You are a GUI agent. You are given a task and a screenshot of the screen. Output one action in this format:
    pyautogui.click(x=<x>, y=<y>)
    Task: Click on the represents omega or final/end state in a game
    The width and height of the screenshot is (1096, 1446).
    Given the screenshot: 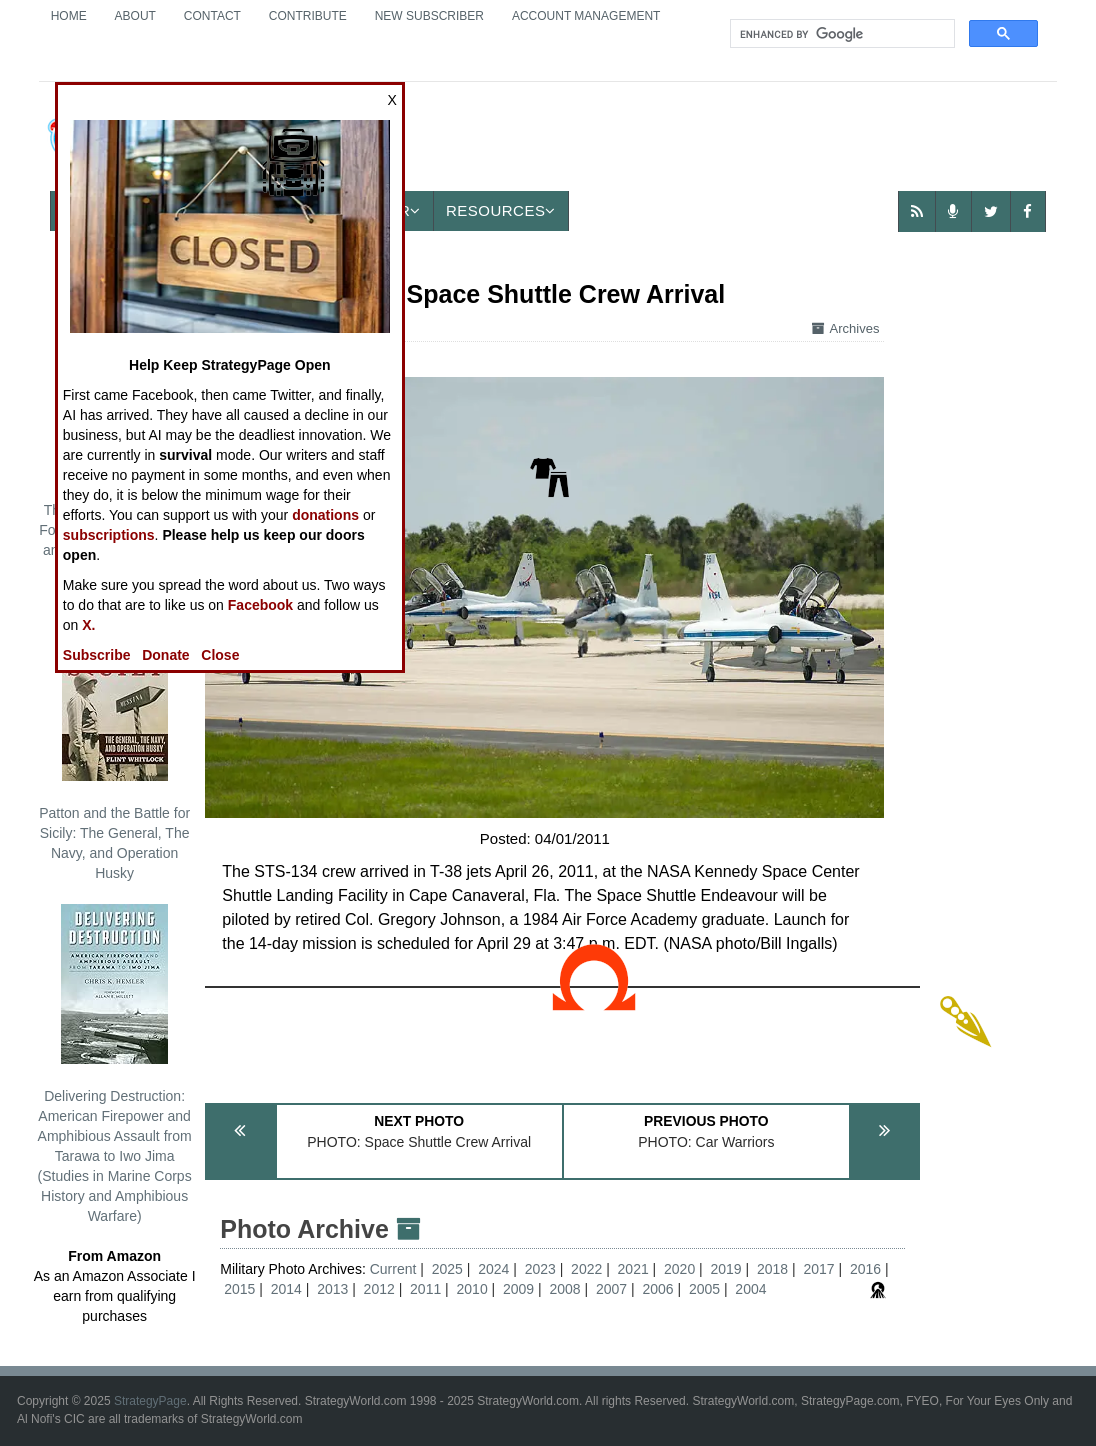 What is the action you would take?
    pyautogui.click(x=593, y=977)
    